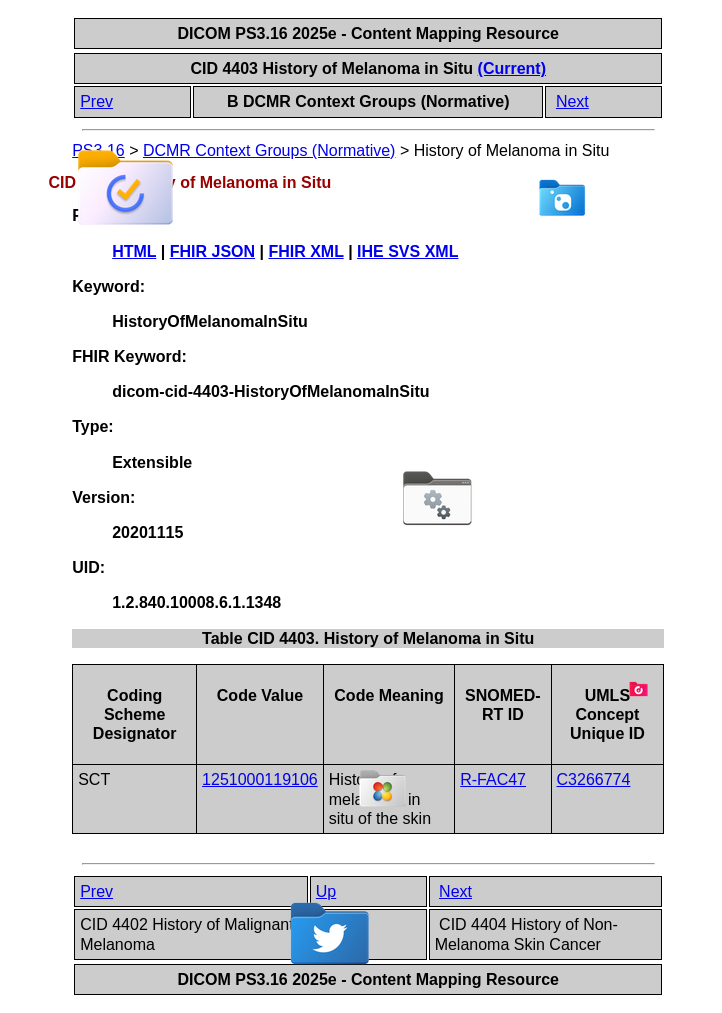 This screenshot has width=722, height=1013. What do you see at coordinates (437, 500) in the screenshot?
I see `folder containing batch files or scripts` at bounding box center [437, 500].